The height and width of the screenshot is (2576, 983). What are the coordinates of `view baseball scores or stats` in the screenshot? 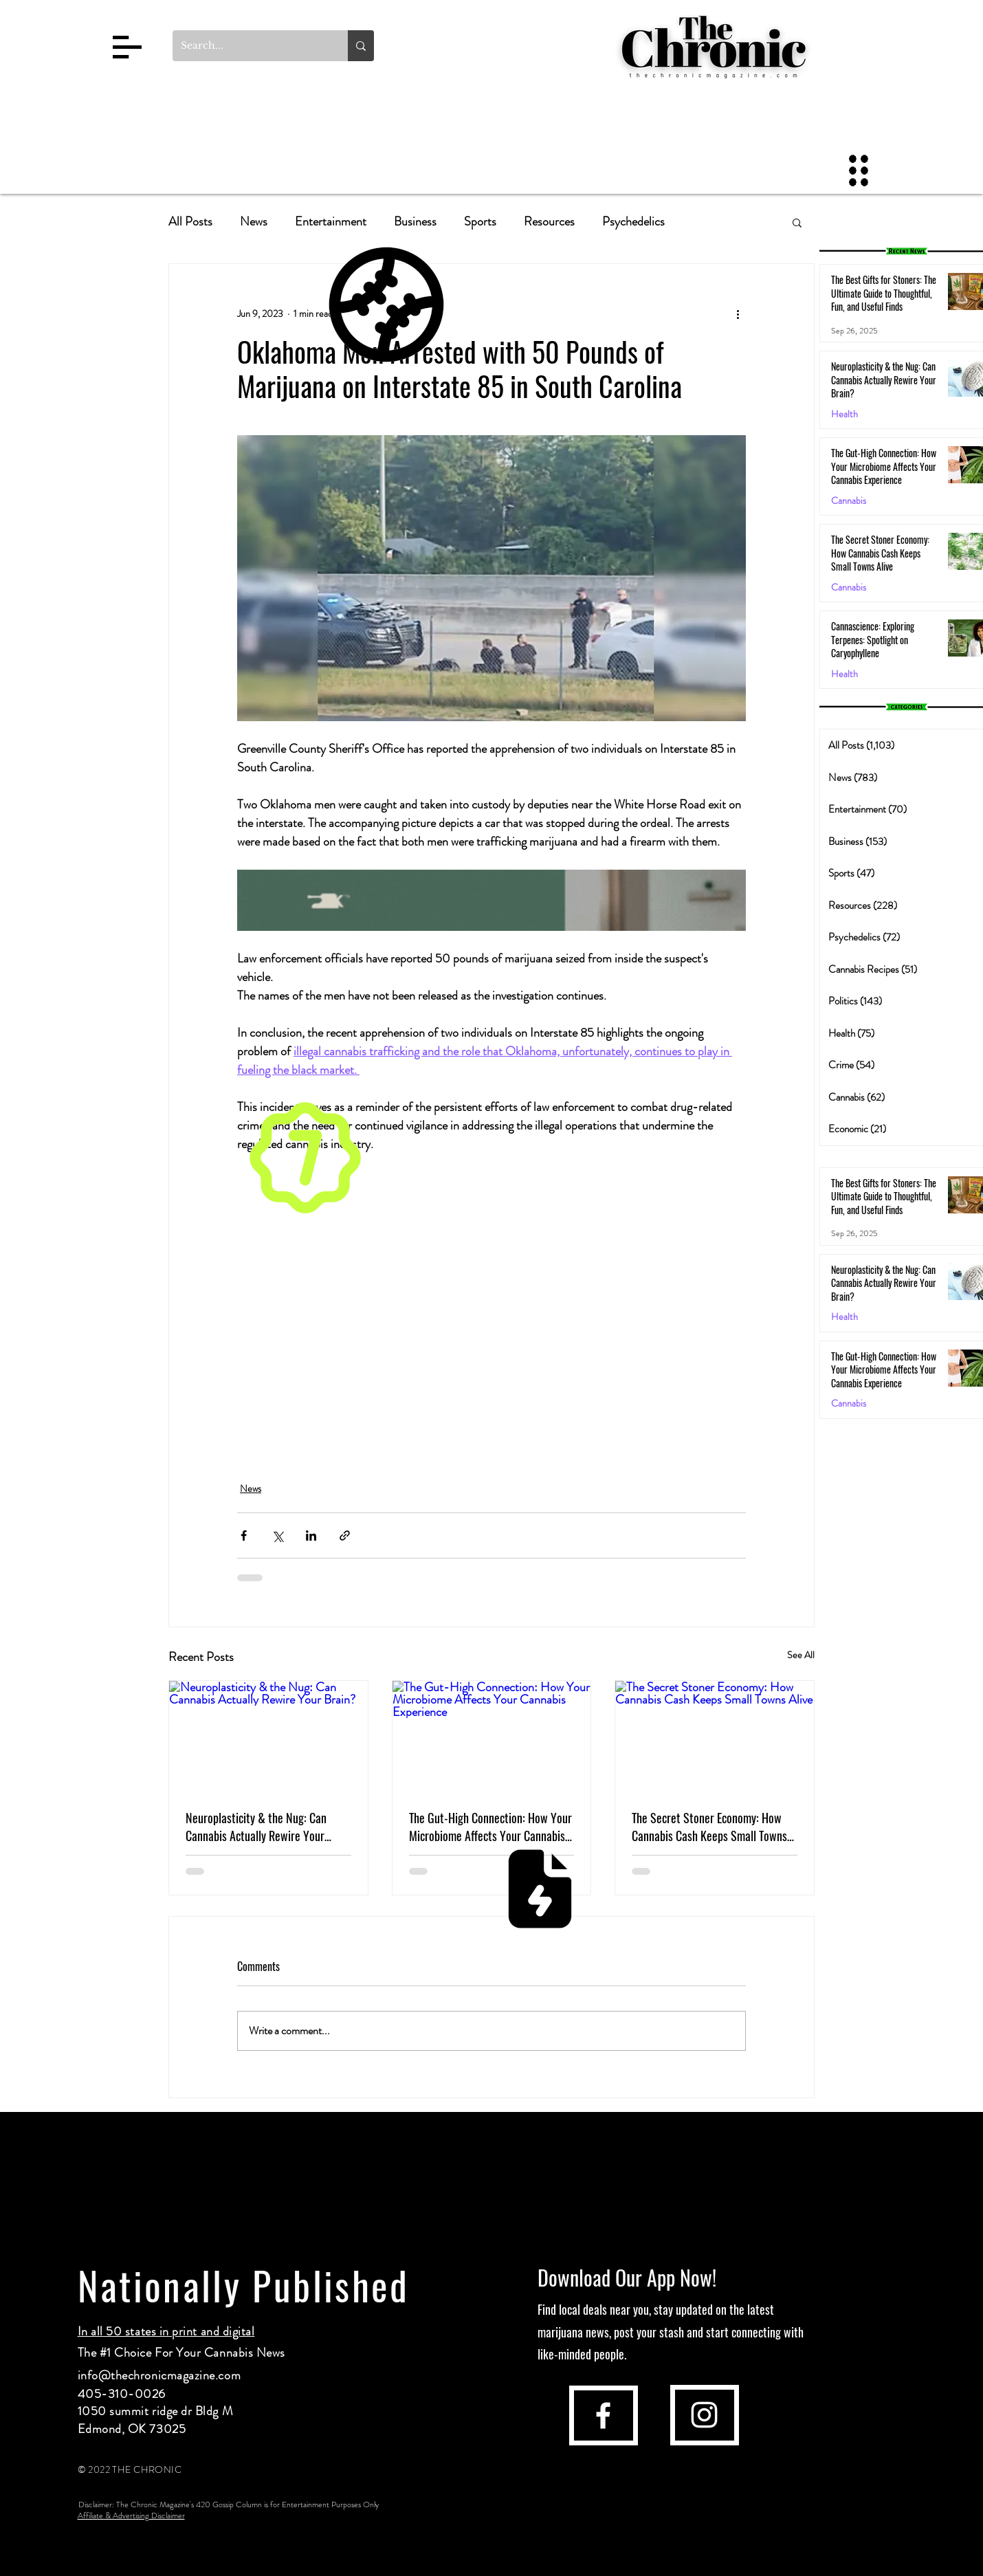 It's located at (386, 305).